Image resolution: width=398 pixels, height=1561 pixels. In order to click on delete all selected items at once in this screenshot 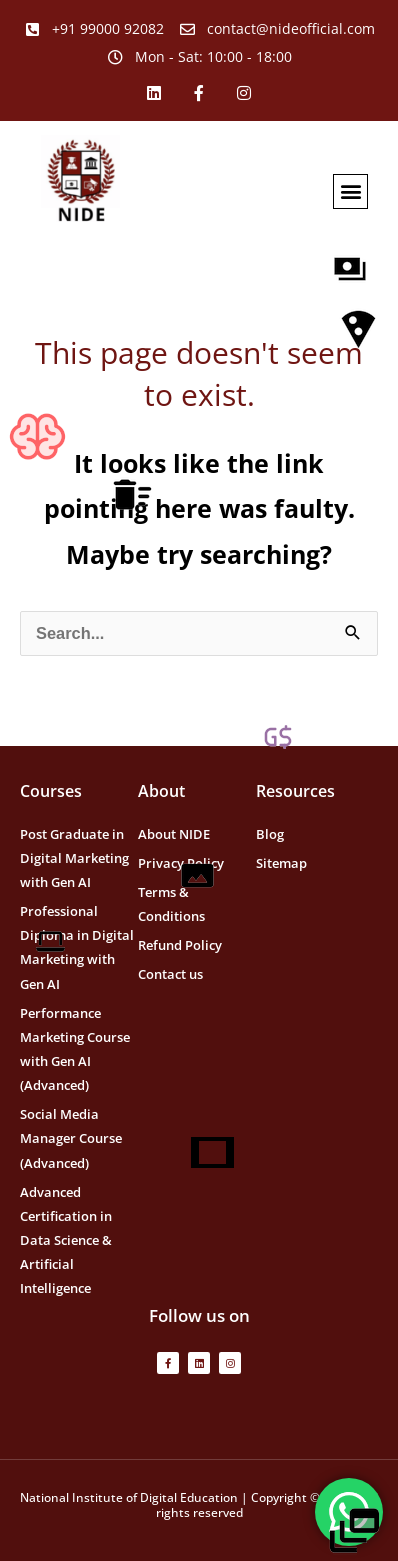, I will do `click(132, 494)`.